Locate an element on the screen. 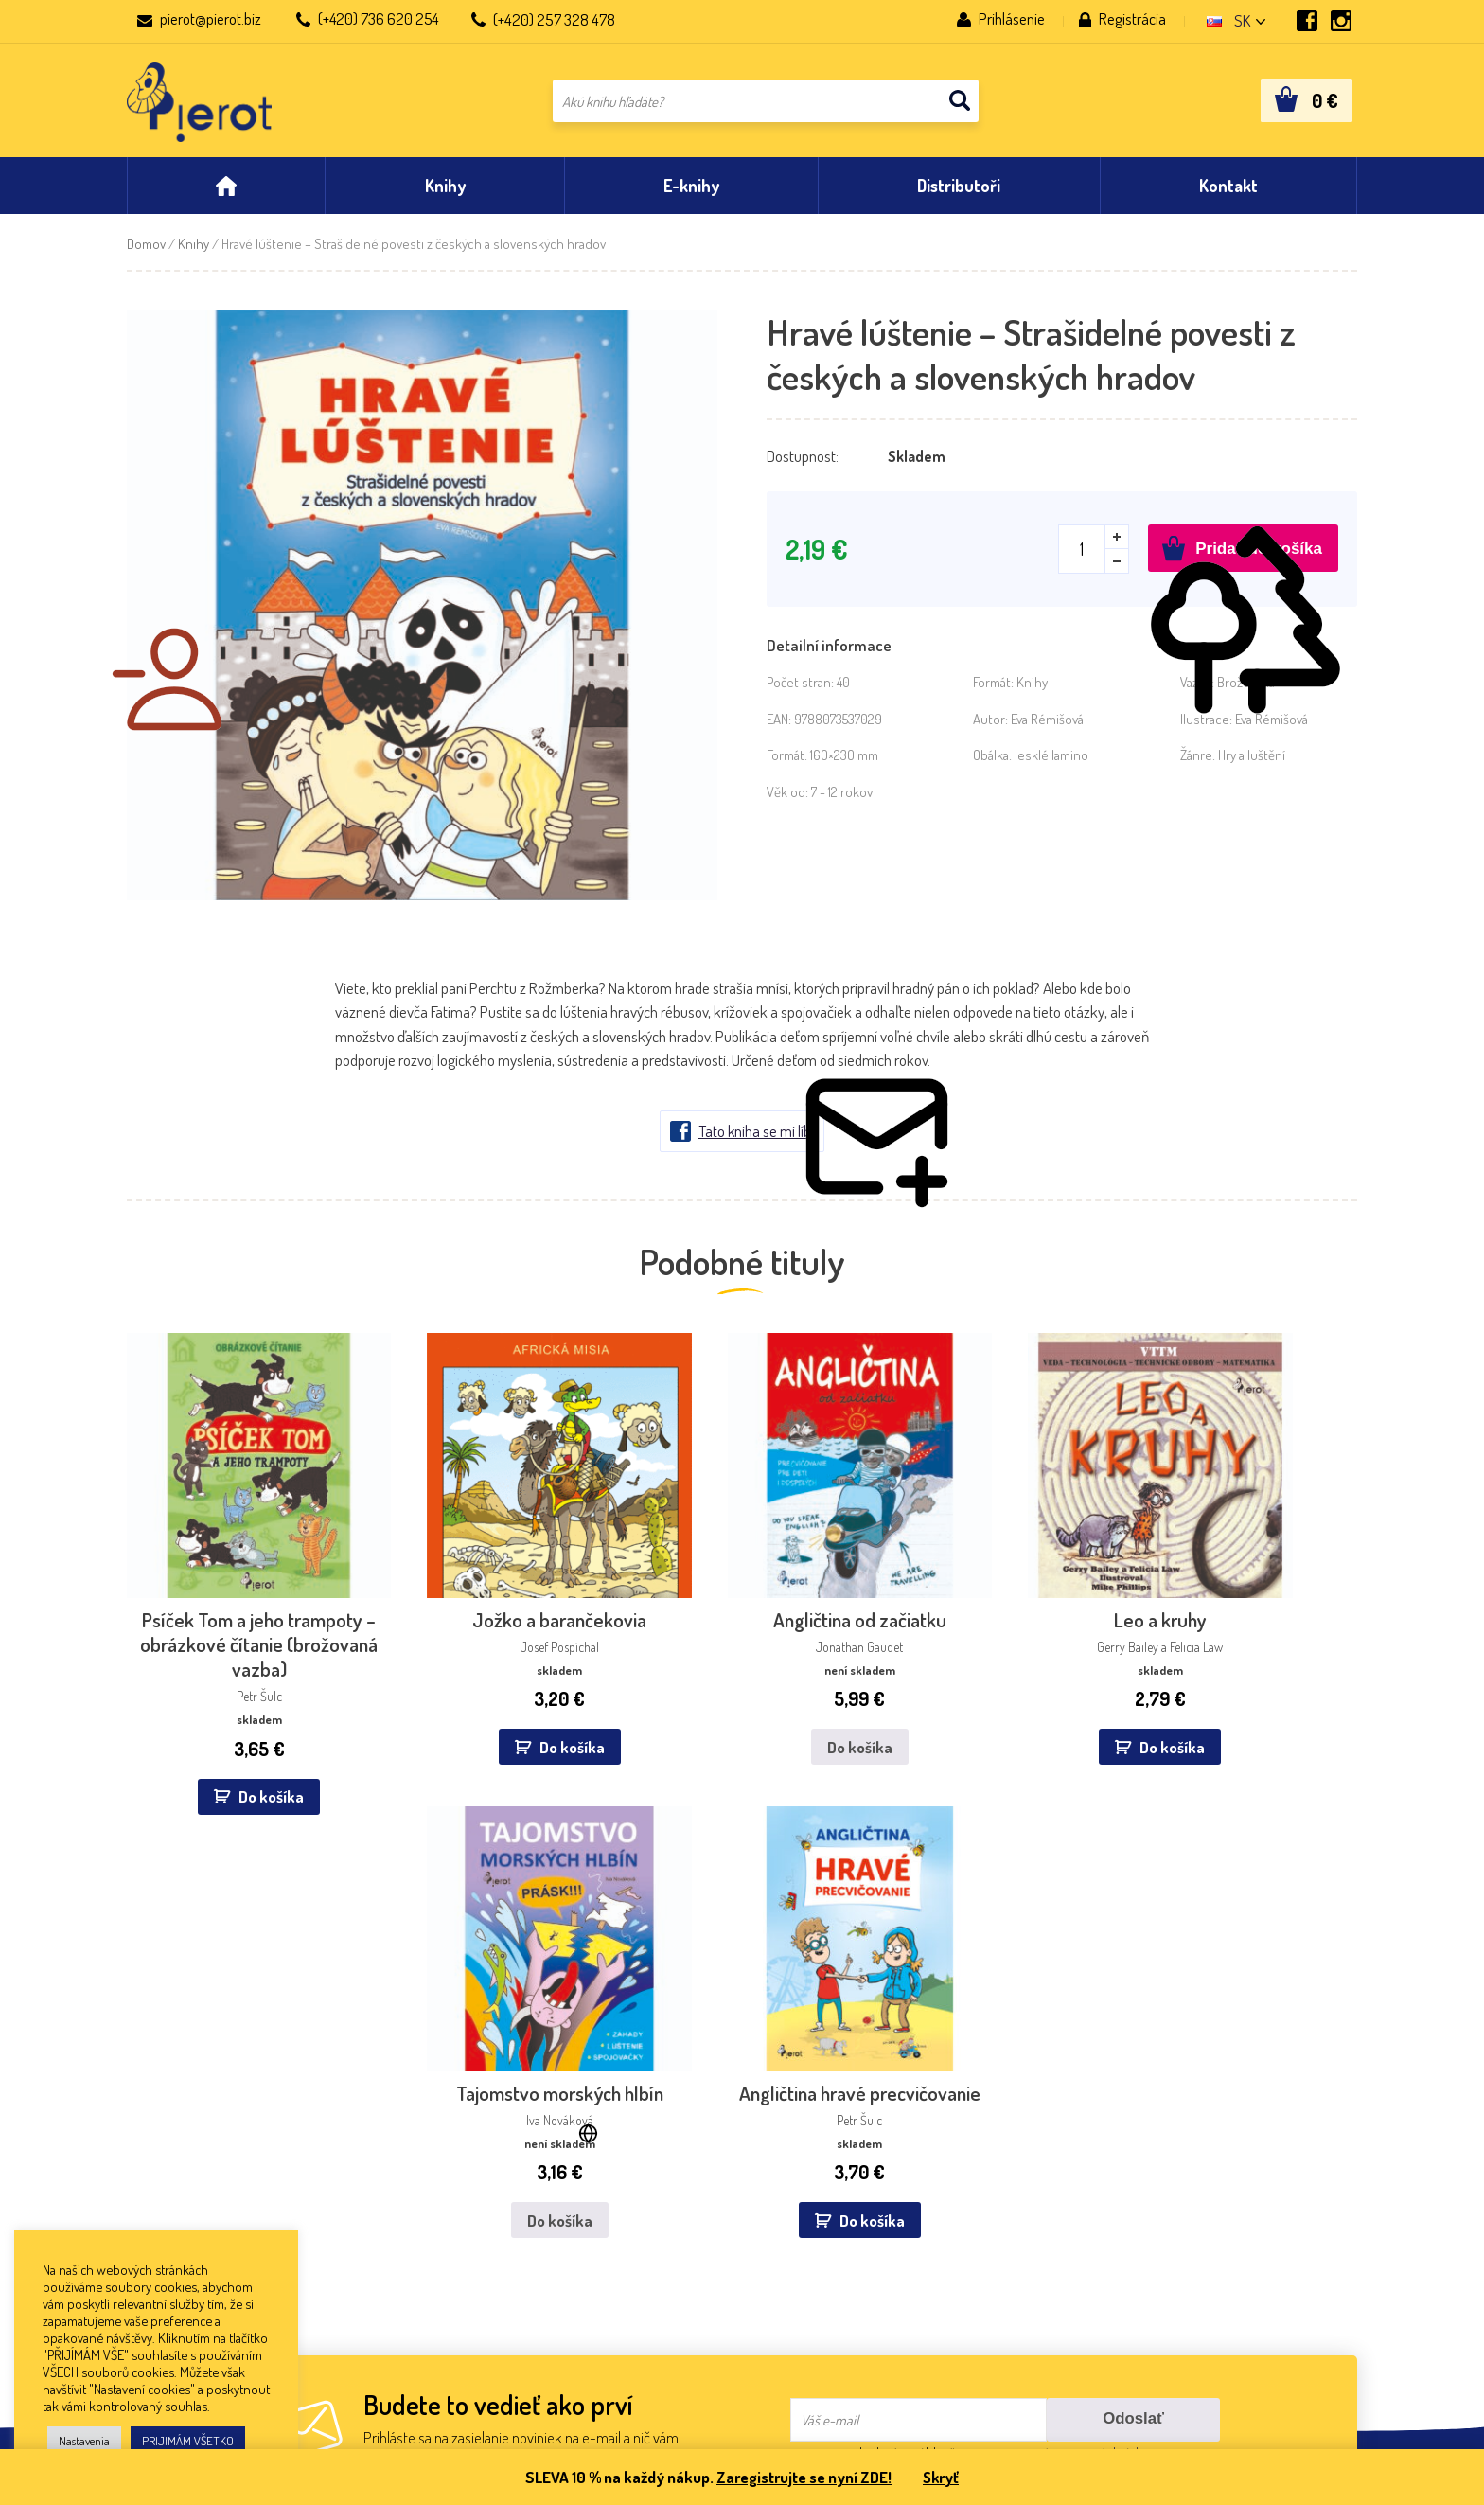  switch to global or international settings is located at coordinates (588, 2133).